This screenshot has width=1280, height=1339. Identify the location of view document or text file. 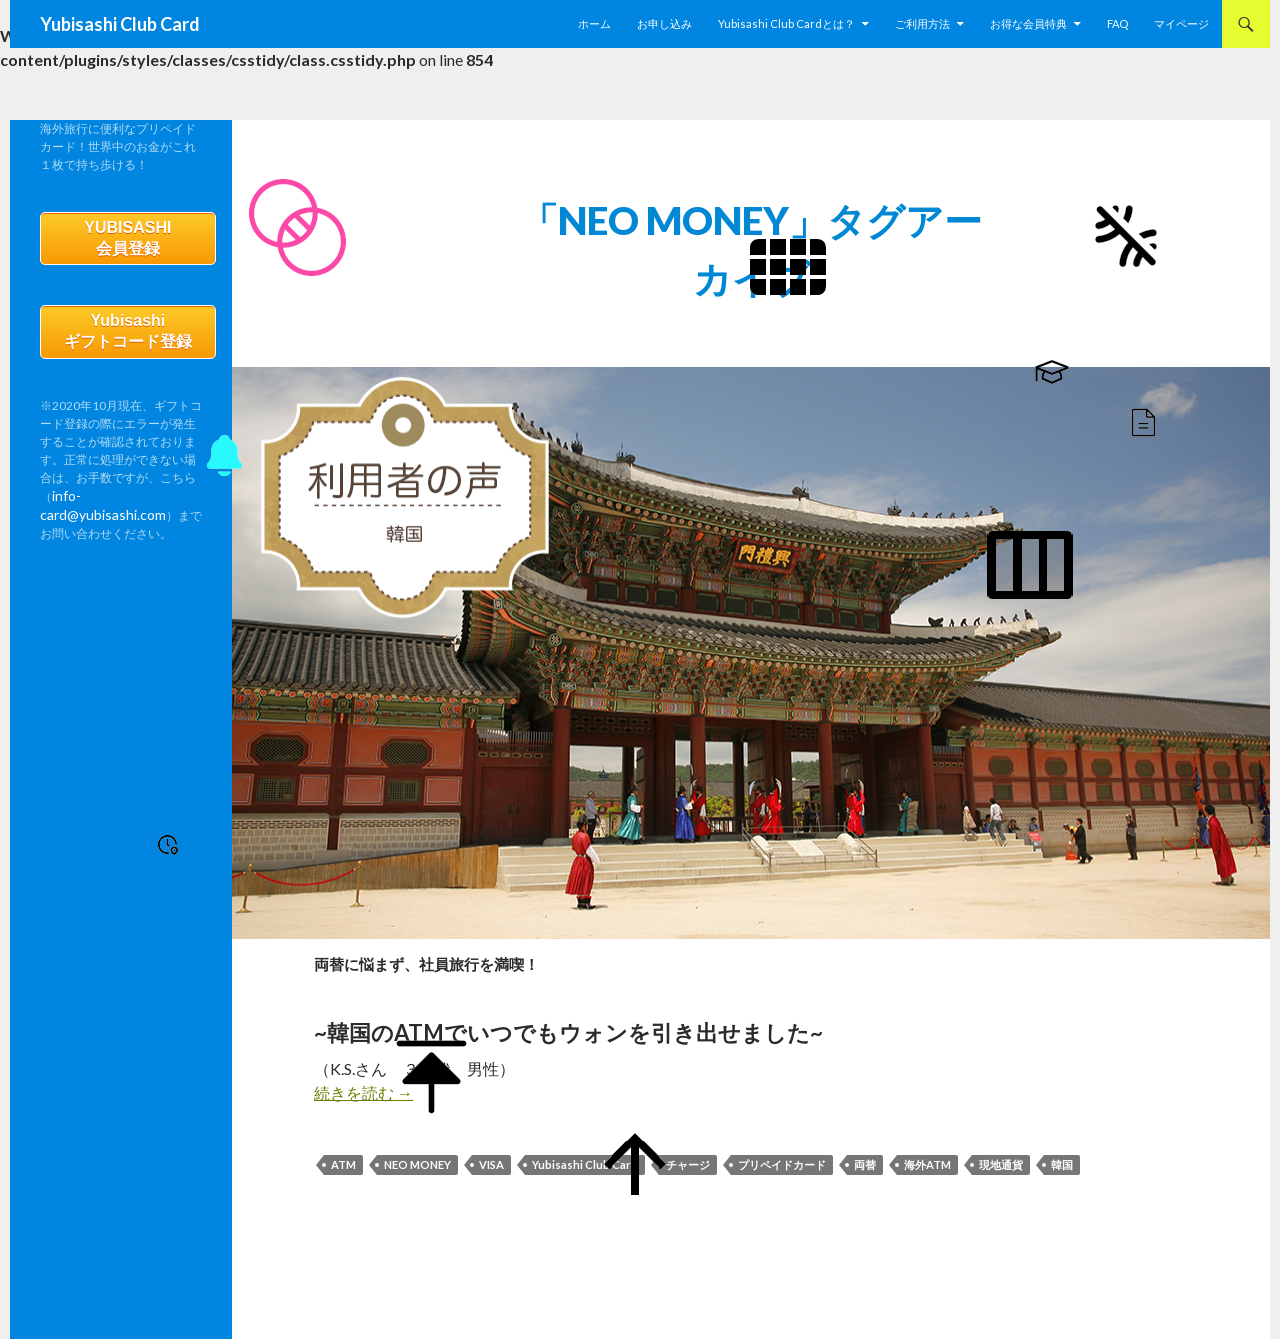
(1143, 422).